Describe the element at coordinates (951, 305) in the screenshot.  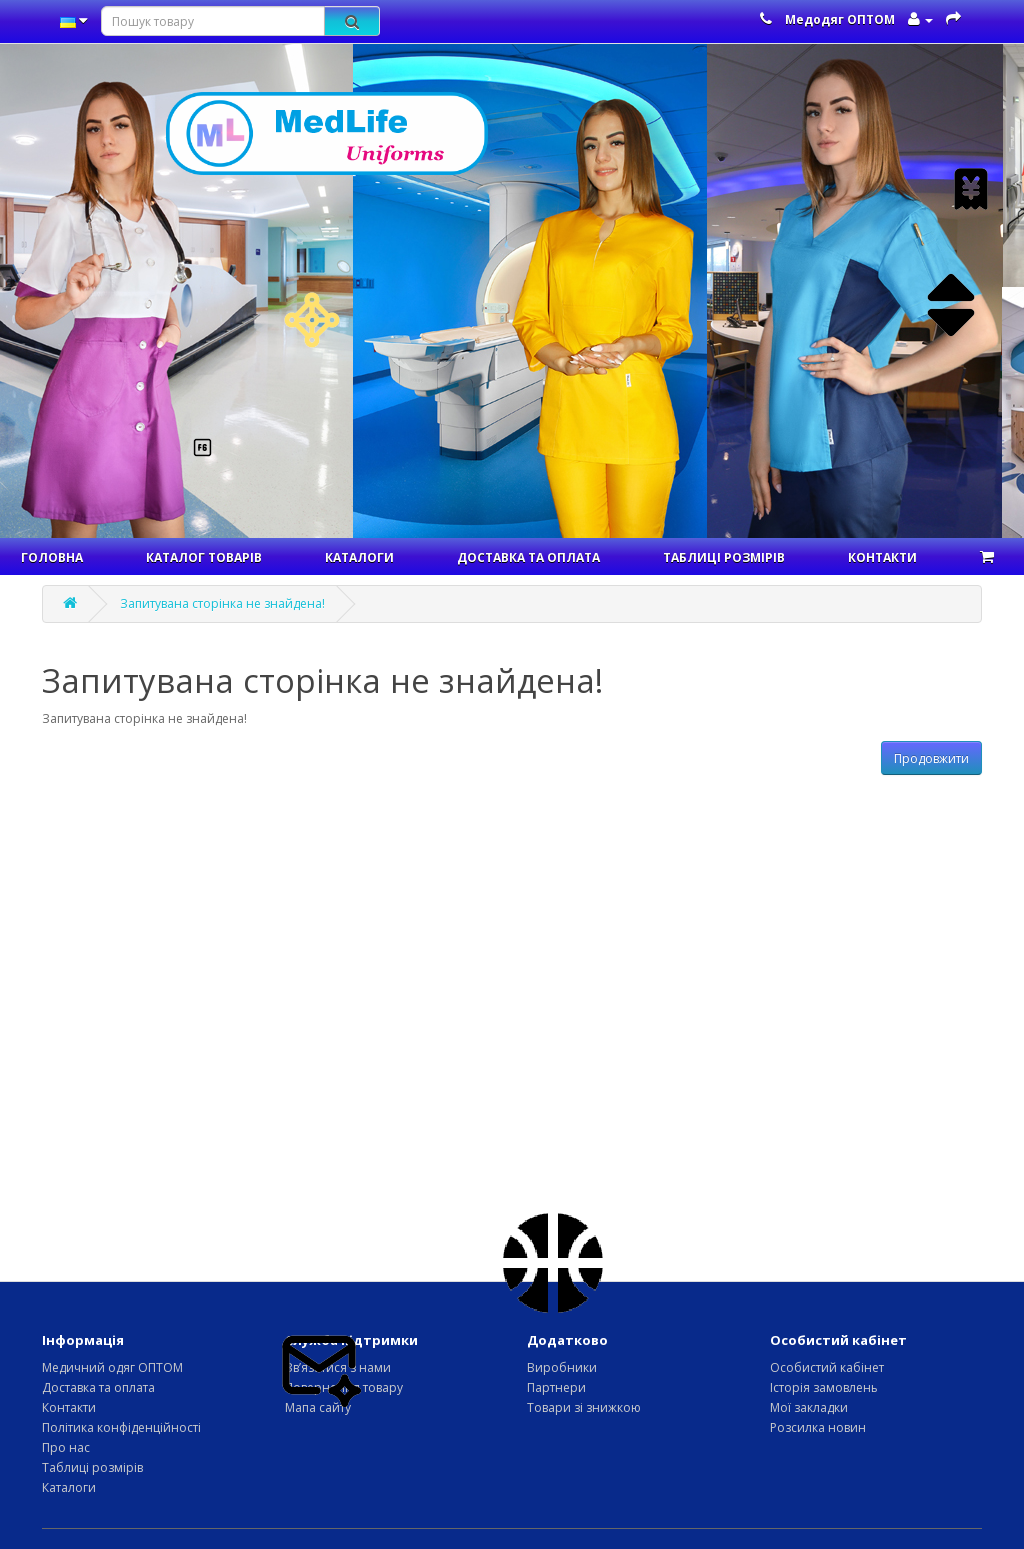
I see `sort items in no particular order` at that location.